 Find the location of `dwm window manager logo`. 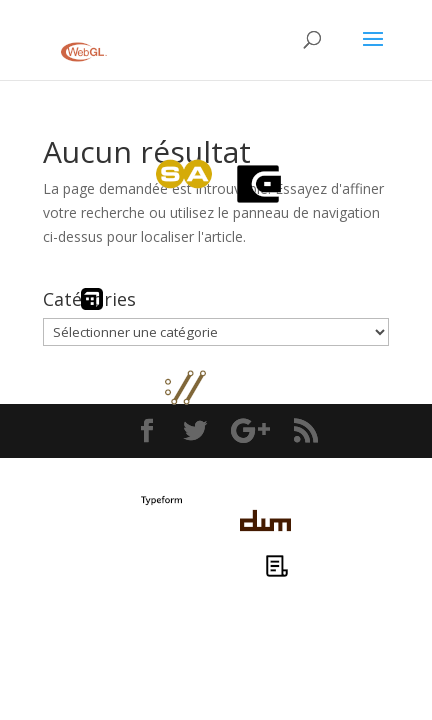

dwm window manager logo is located at coordinates (265, 520).